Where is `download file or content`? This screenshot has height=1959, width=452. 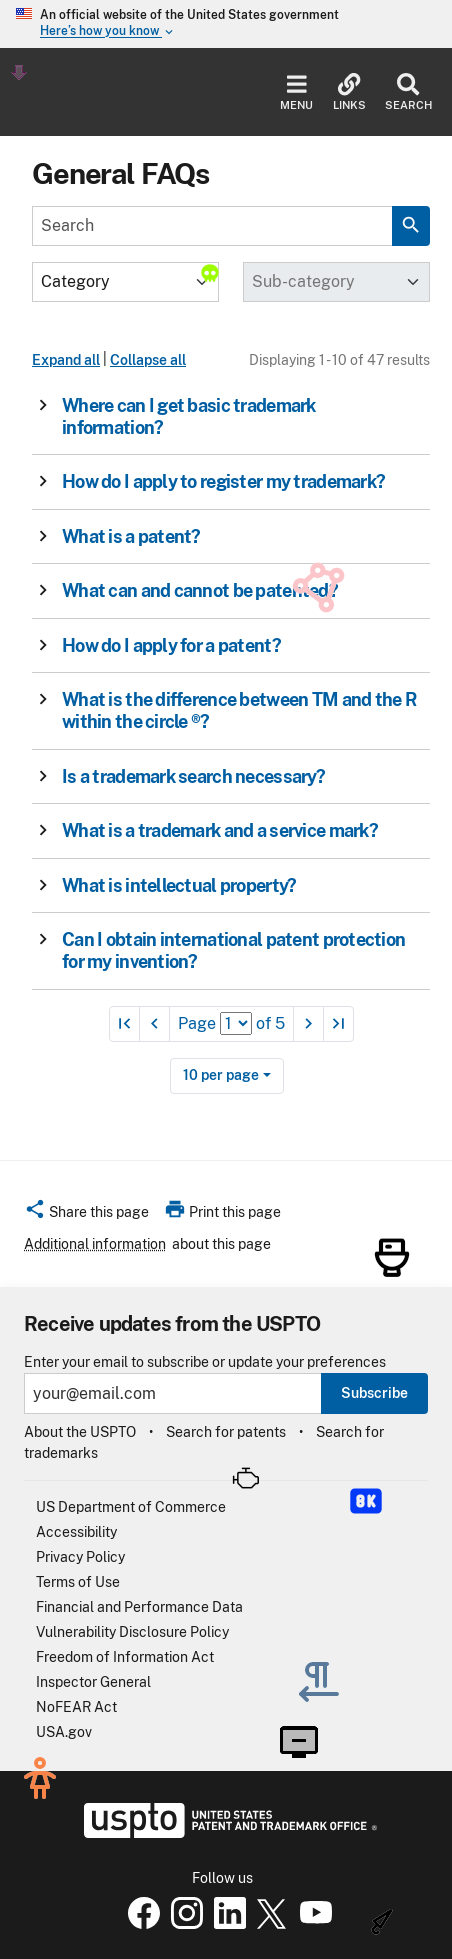
download file or content is located at coordinates (19, 72).